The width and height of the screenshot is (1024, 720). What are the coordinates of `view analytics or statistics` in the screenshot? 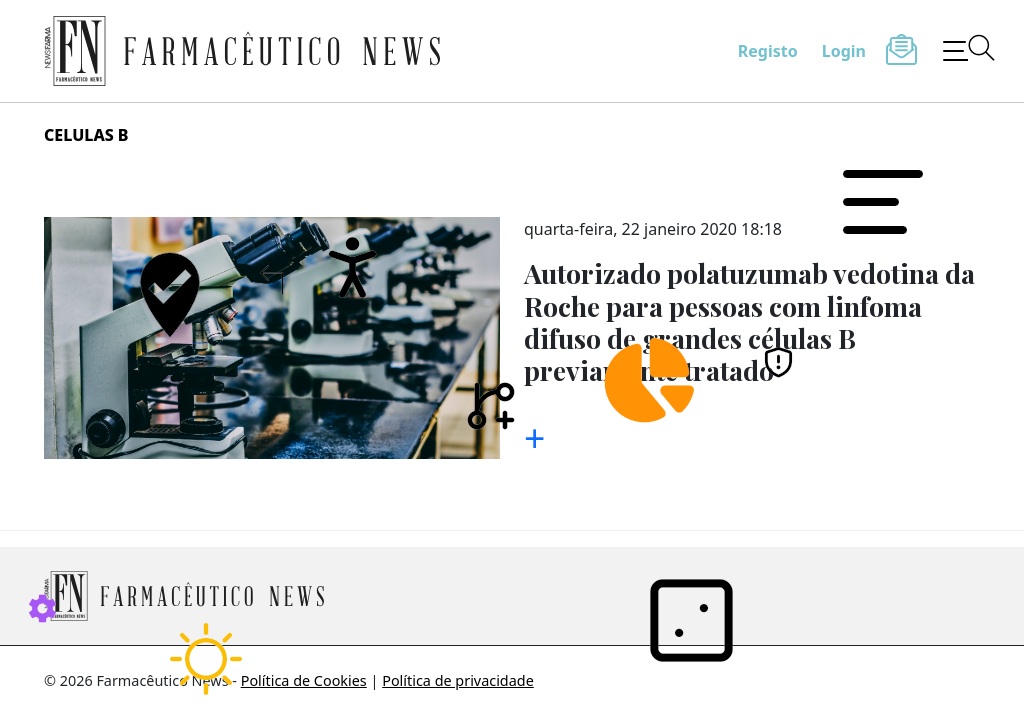 It's located at (647, 380).